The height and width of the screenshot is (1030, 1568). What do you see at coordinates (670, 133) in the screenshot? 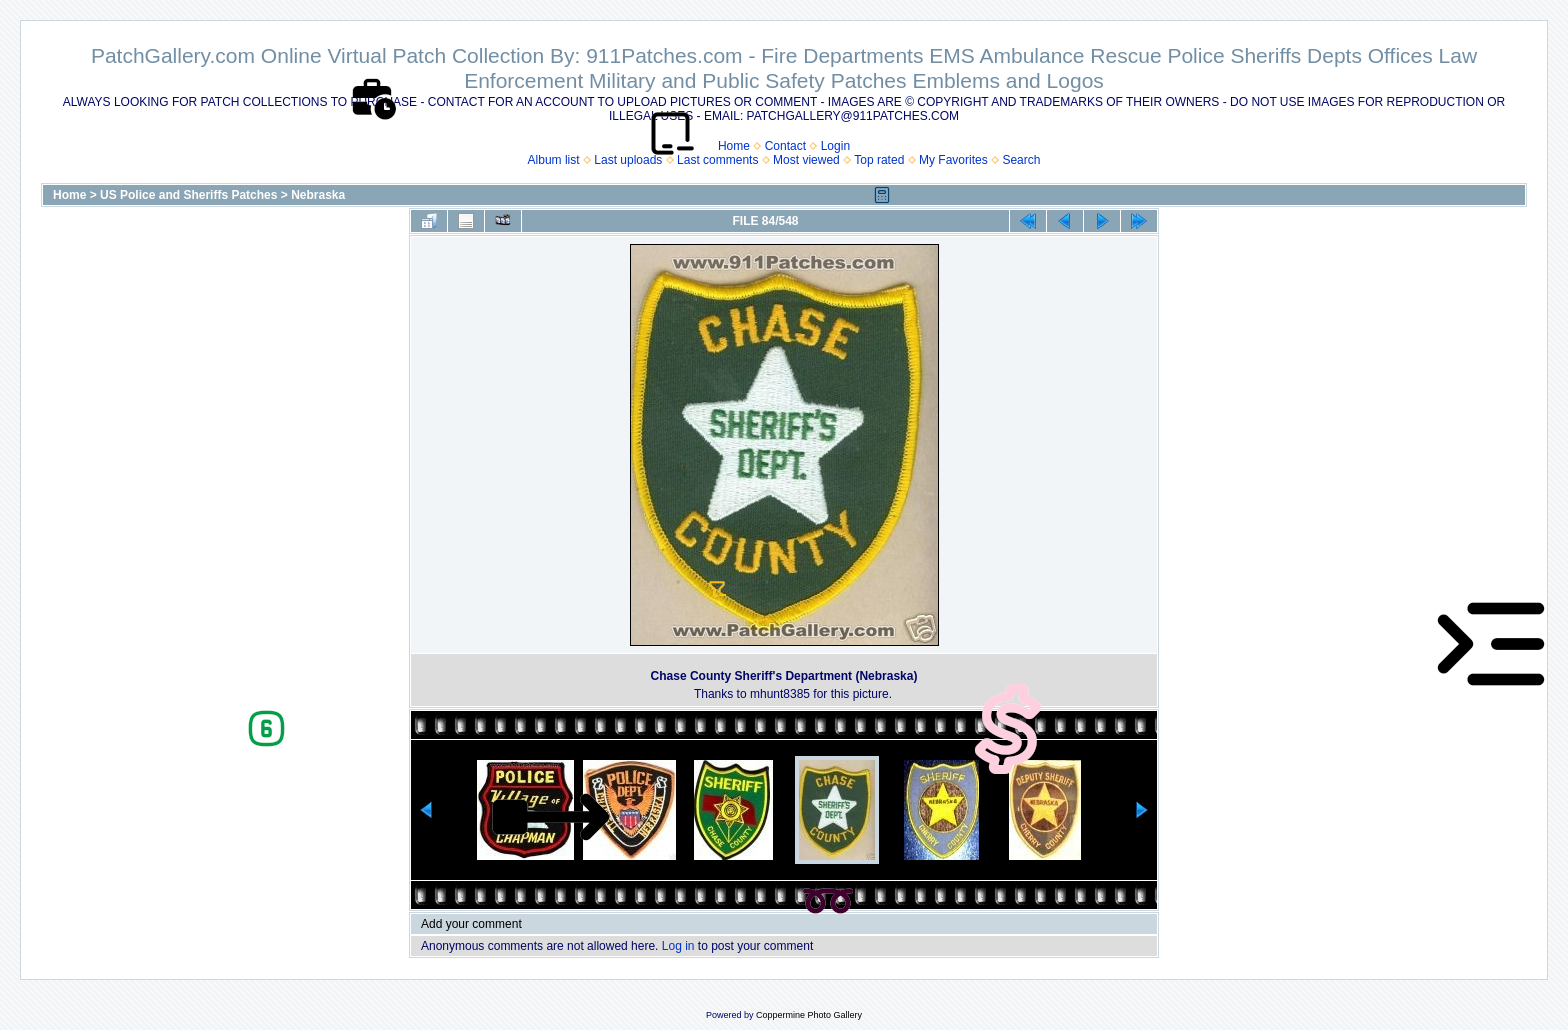
I see `remove an iPad from connected devices` at bounding box center [670, 133].